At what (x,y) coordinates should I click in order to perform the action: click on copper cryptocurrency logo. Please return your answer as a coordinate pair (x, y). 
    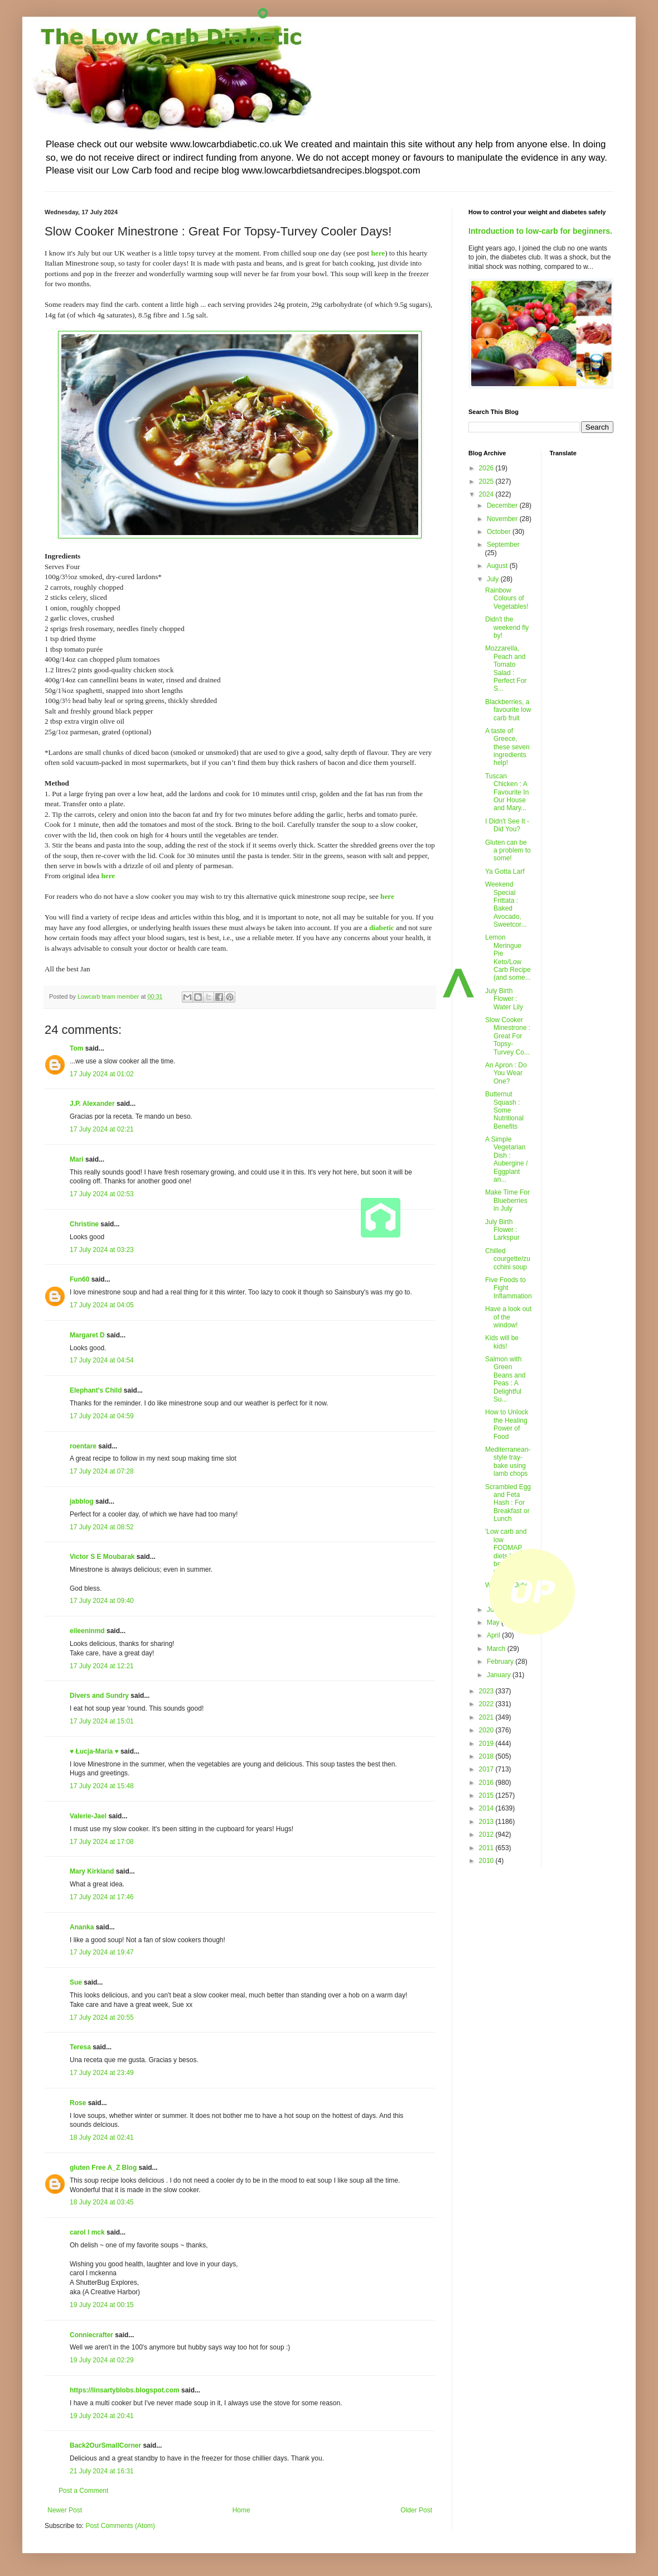
    Looking at the image, I should click on (263, 13).